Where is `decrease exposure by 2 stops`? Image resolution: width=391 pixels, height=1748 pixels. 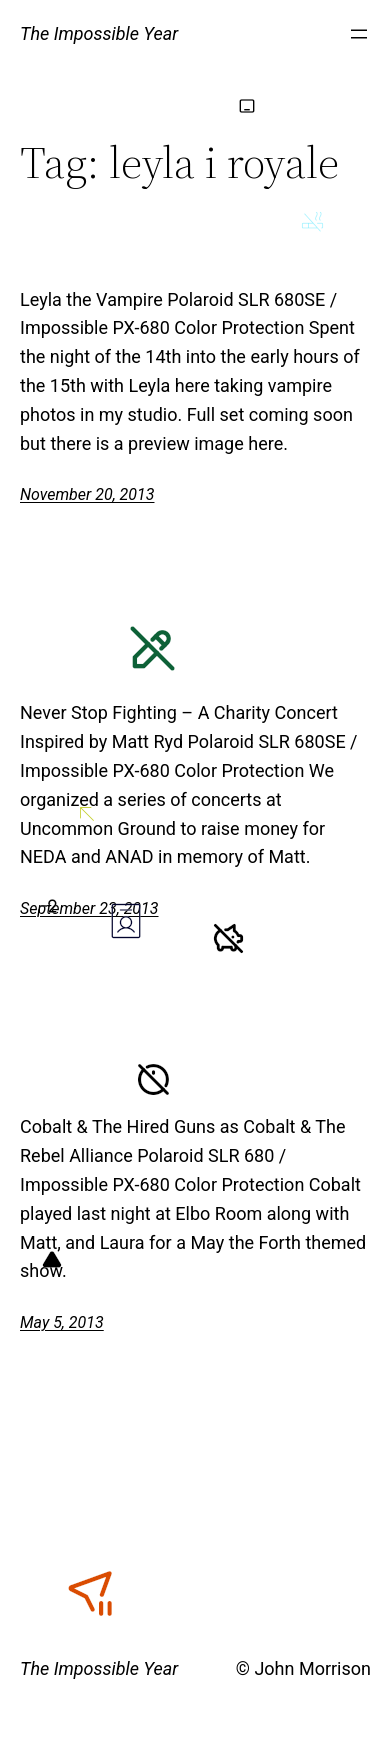
decrease exposure by 2 stops is located at coordinates (49, 906).